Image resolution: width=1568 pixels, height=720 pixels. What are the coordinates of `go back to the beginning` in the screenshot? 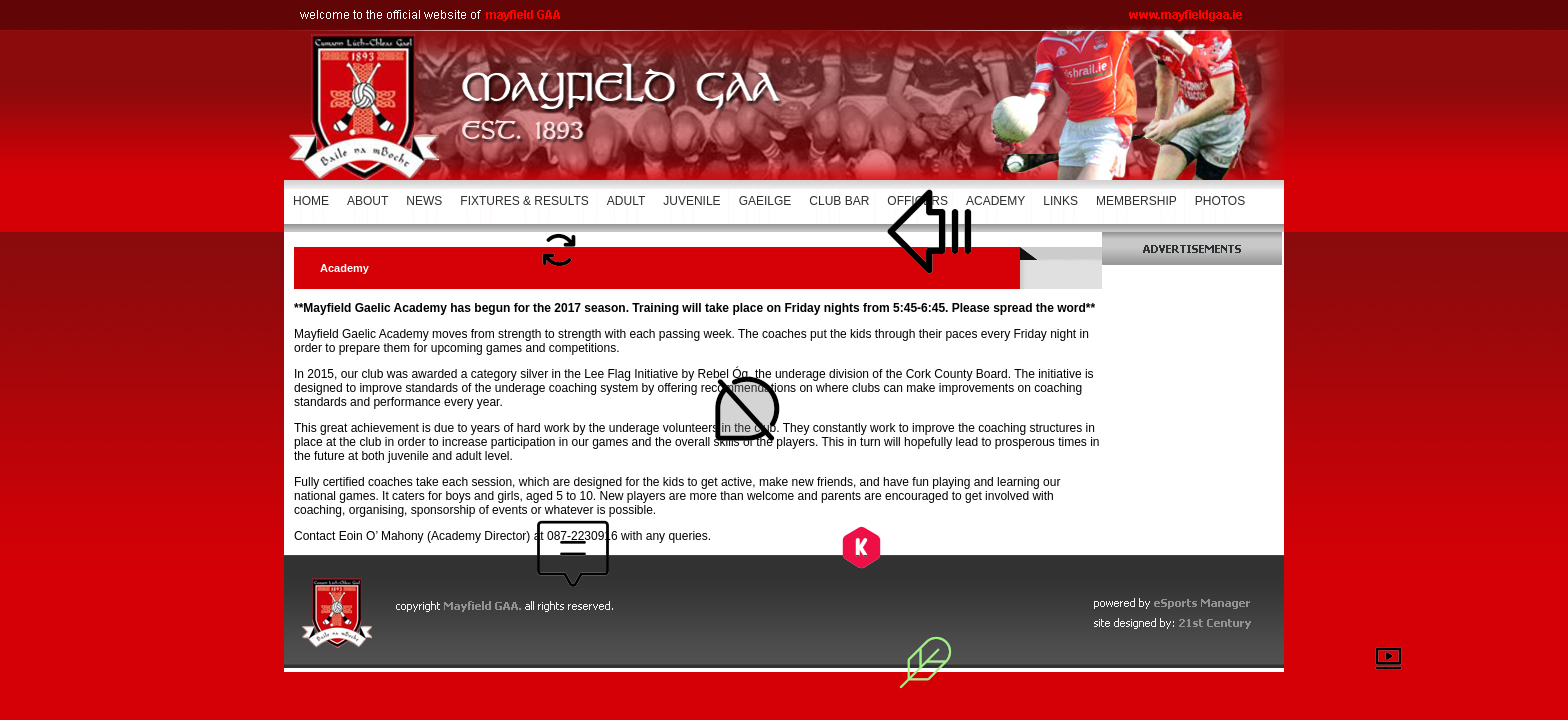 It's located at (932, 231).